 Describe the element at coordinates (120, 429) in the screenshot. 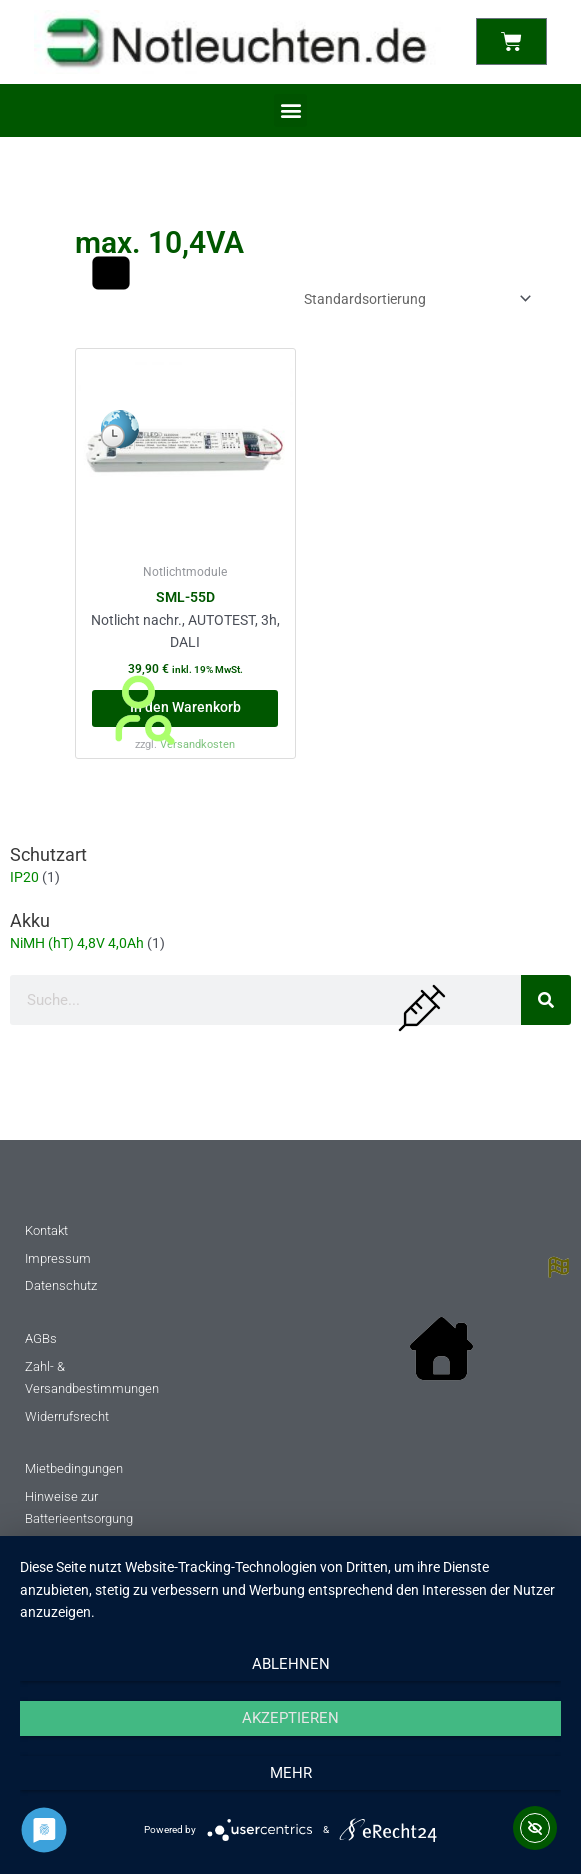

I see `view world clock or time zones` at that location.